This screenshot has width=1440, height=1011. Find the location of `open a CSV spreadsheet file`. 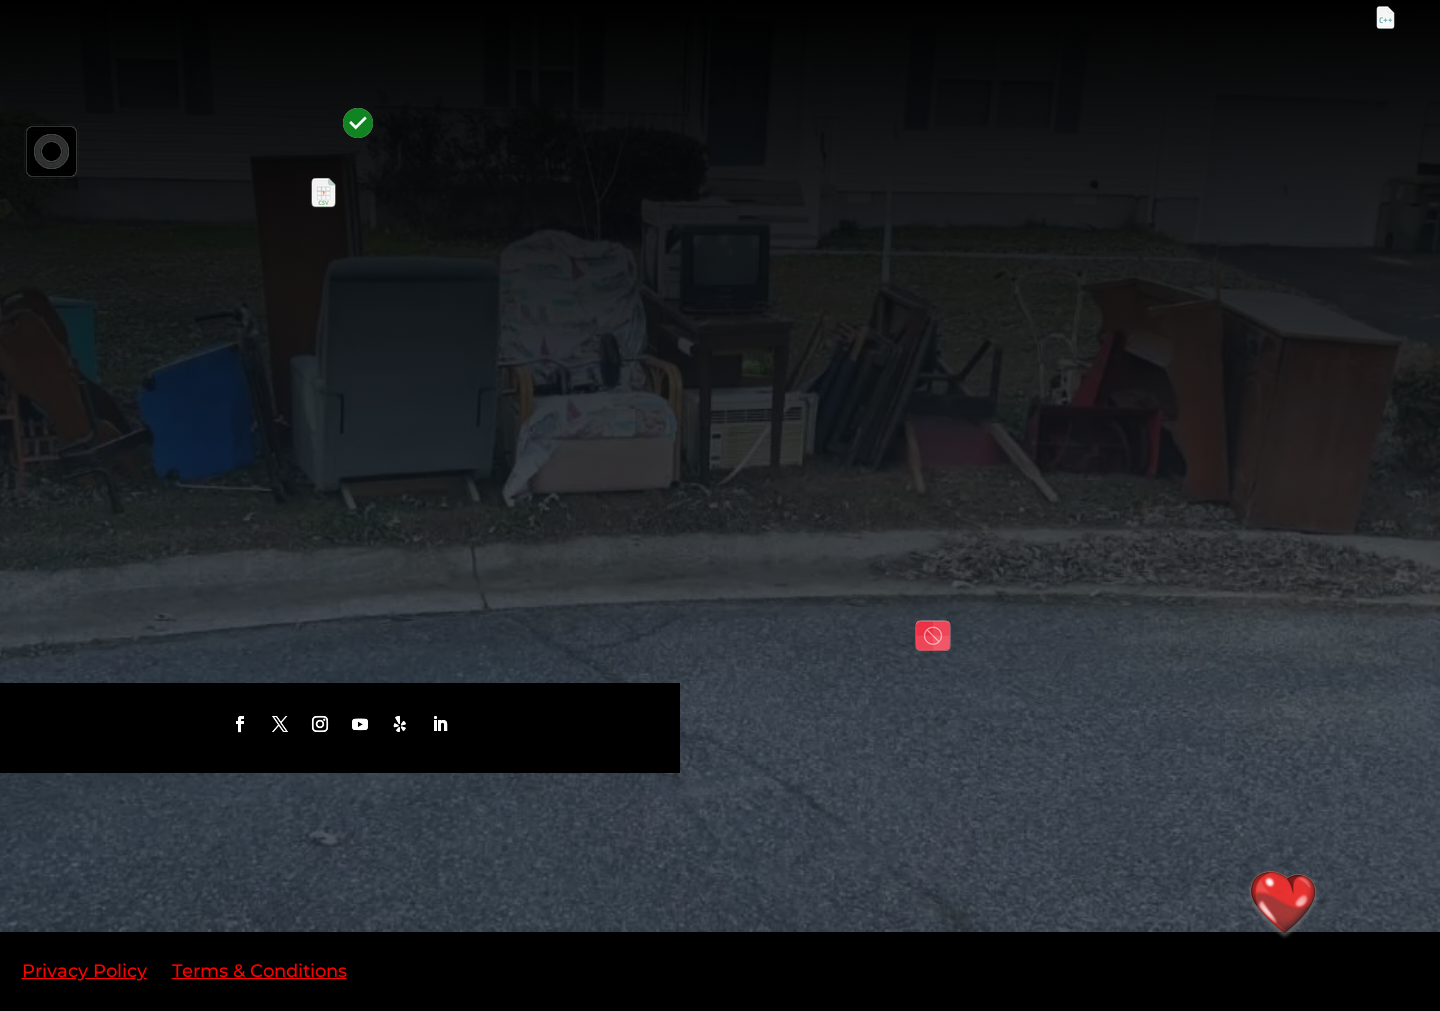

open a CSV spreadsheet file is located at coordinates (323, 192).